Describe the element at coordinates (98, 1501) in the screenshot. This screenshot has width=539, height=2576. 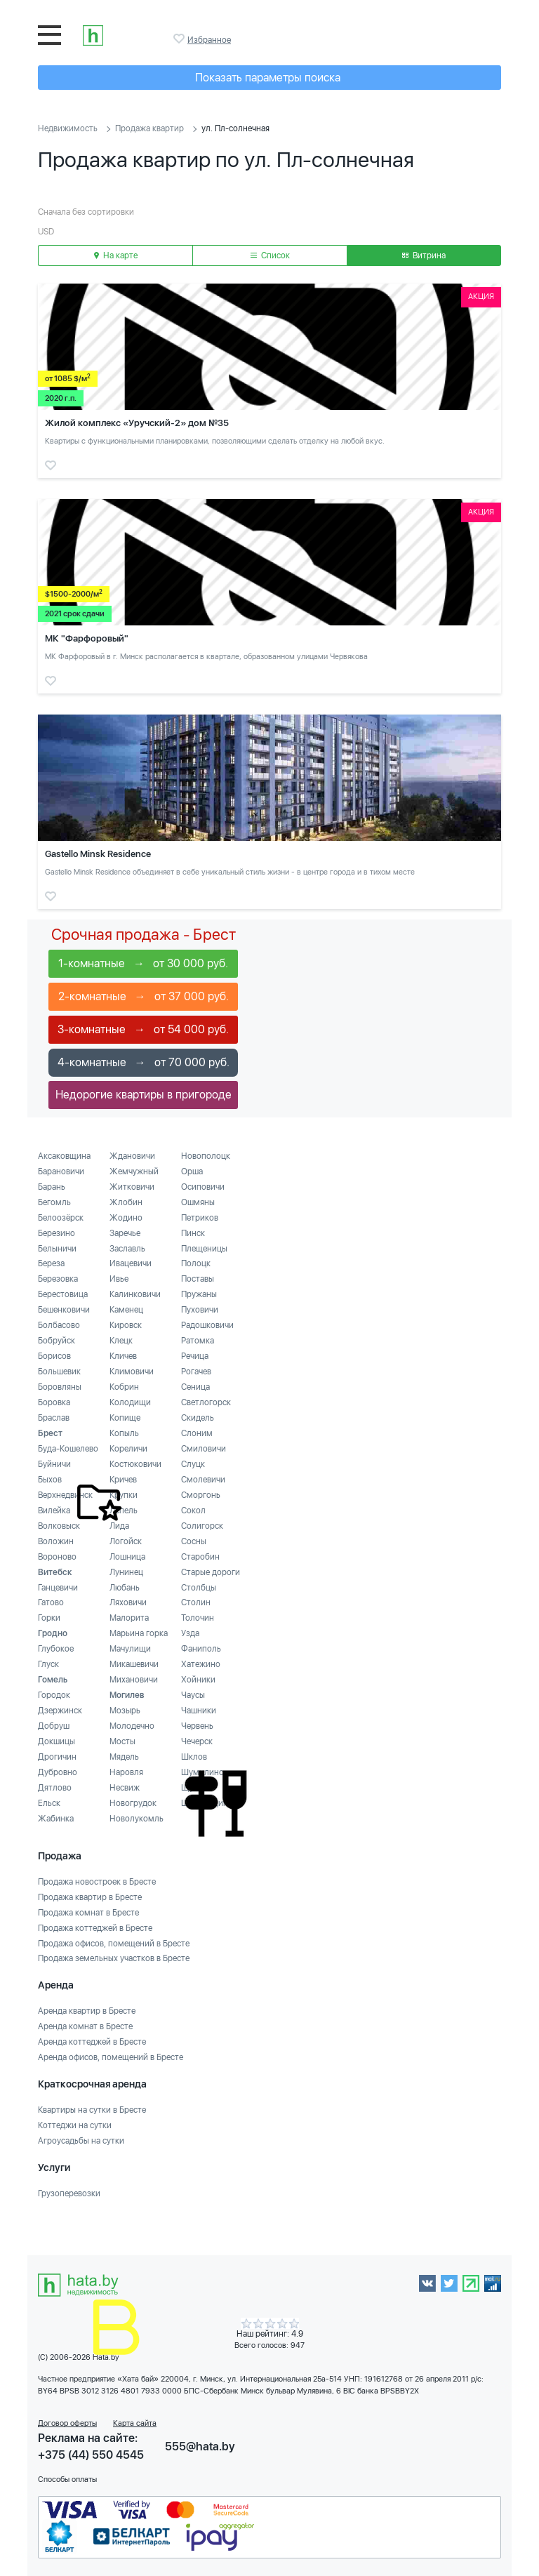
I see `access your starred or favorite folders` at that location.